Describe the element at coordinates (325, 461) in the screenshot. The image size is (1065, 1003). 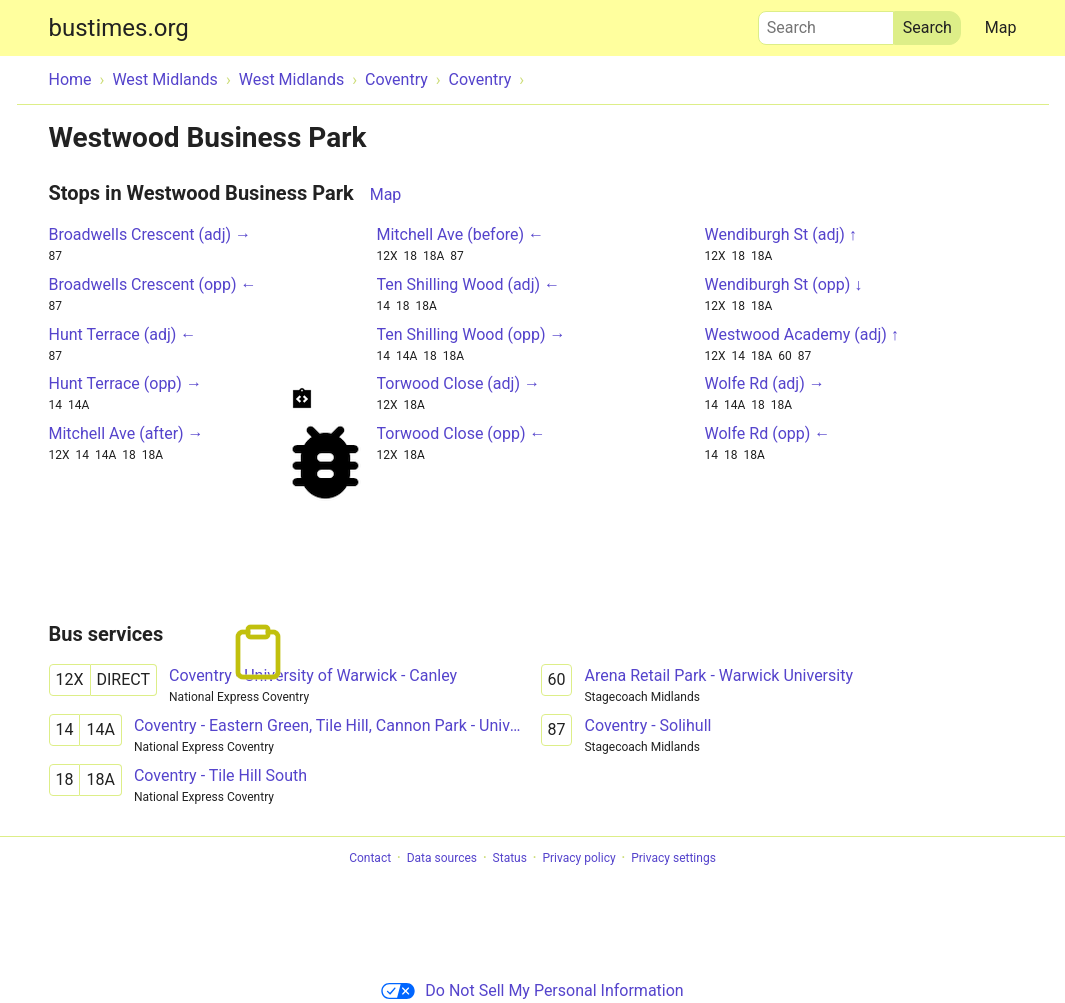
I see `report a bug or issue` at that location.